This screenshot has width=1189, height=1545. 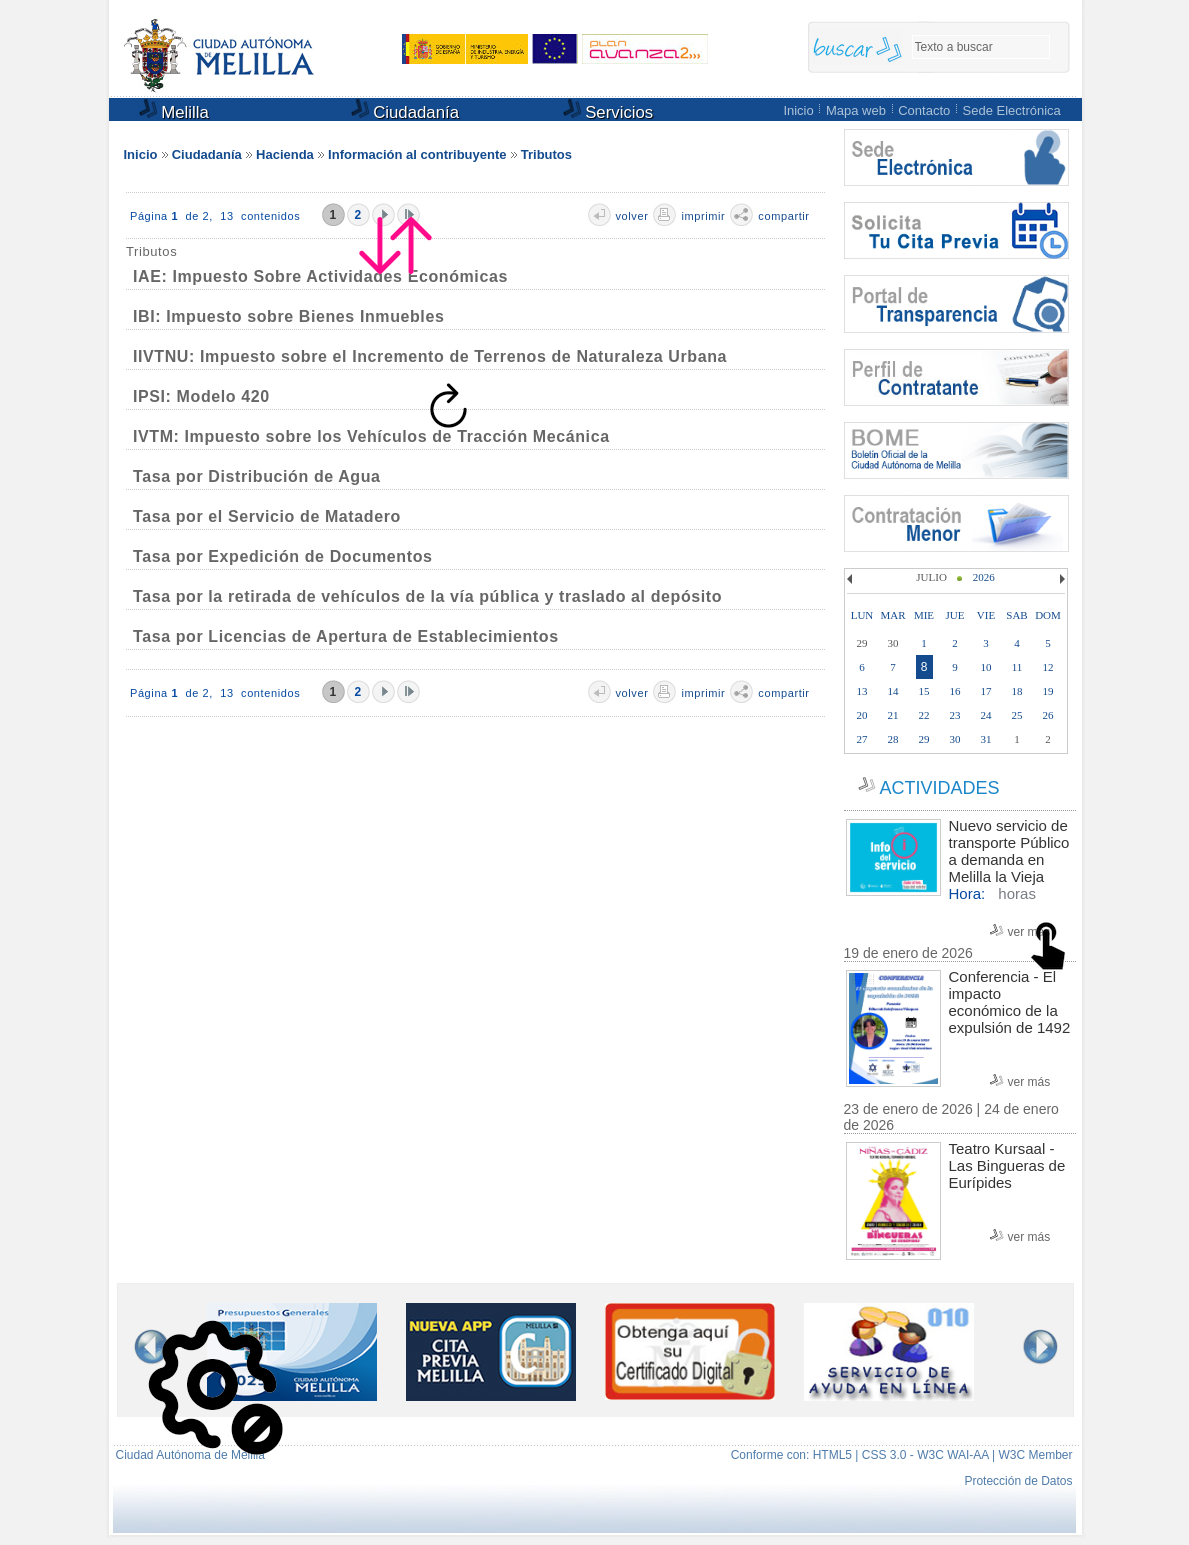 What do you see at coordinates (448, 405) in the screenshot?
I see `refresh or reload the current page` at bounding box center [448, 405].